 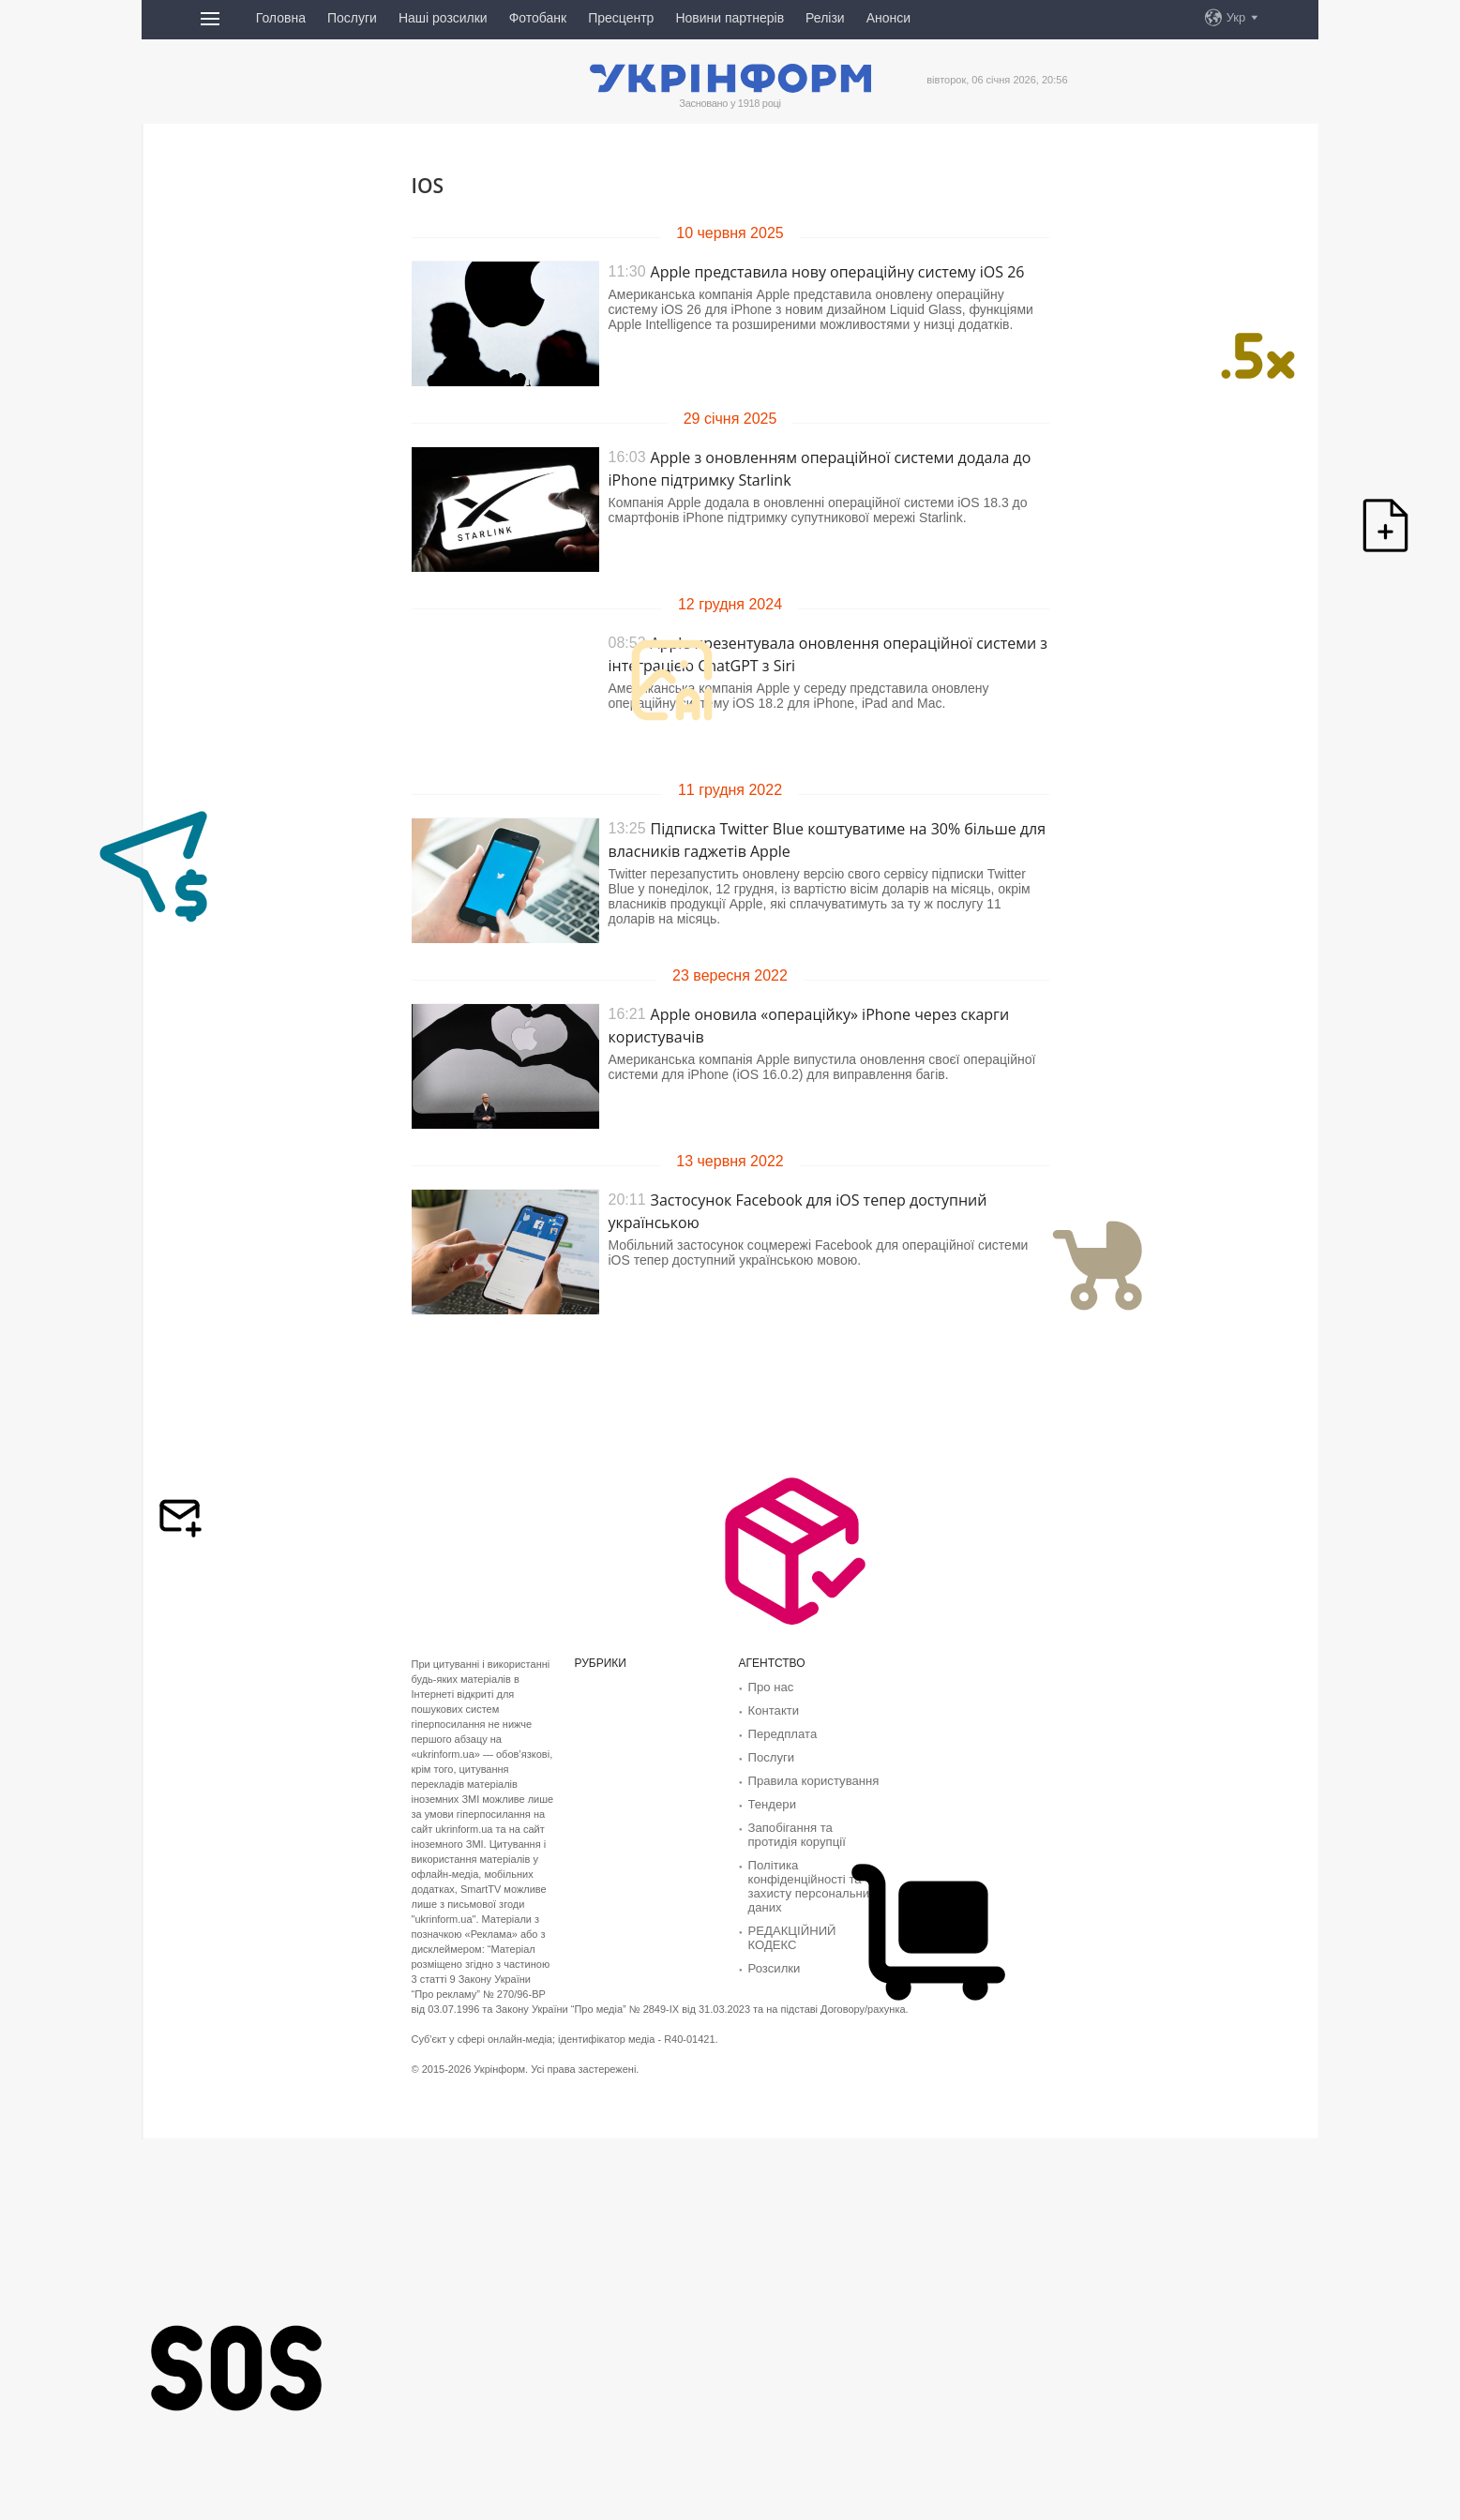 I want to click on access baby or parenting-related features, so click(x=1102, y=1266).